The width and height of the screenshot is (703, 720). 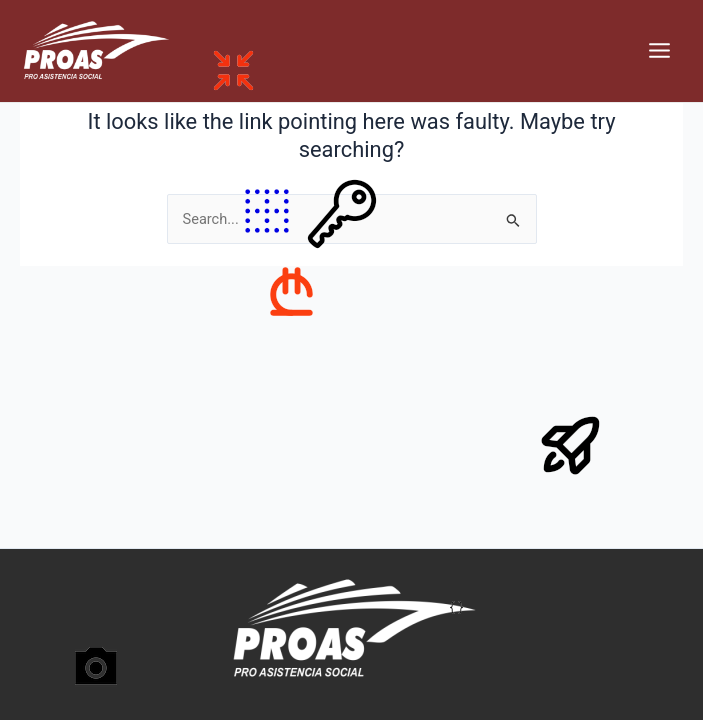 What do you see at coordinates (96, 668) in the screenshot?
I see `open camera to take a photo` at bounding box center [96, 668].